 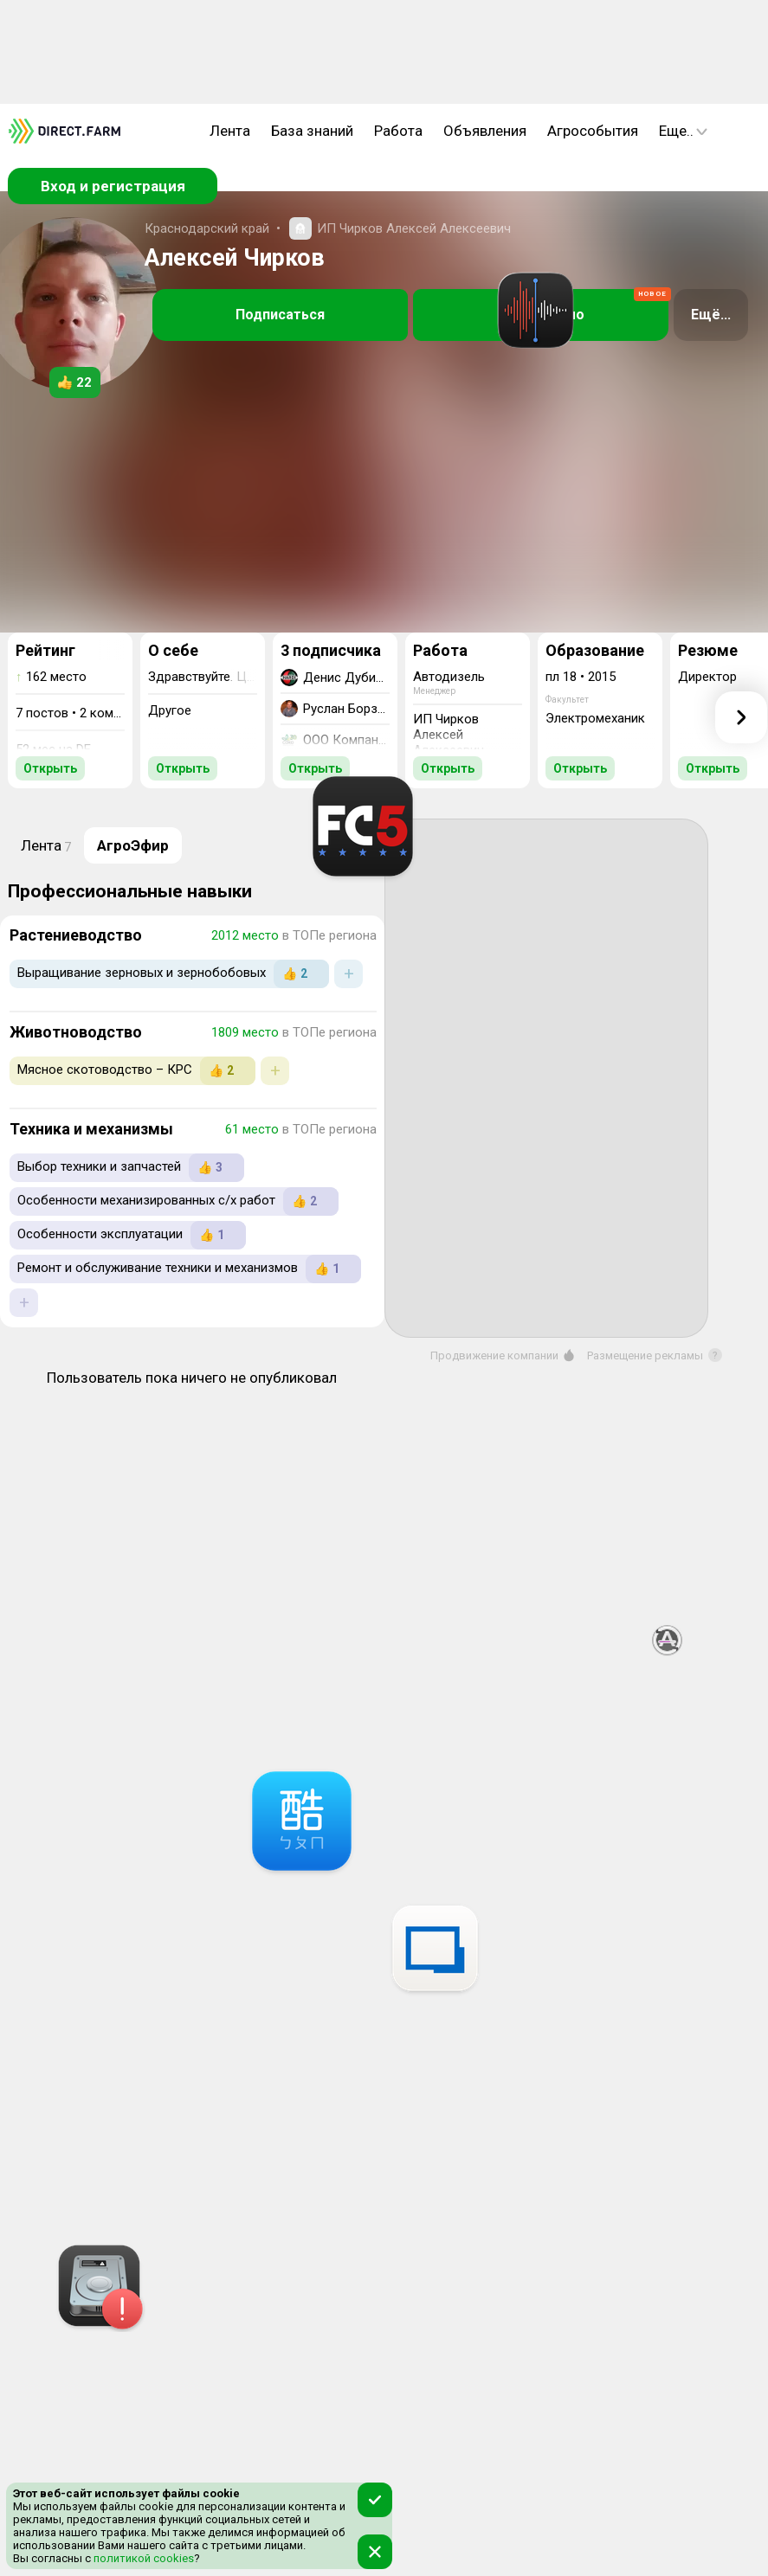 What do you see at coordinates (667, 1640) in the screenshot?
I see `check for available software updates` at bounding box center [667, 1640].